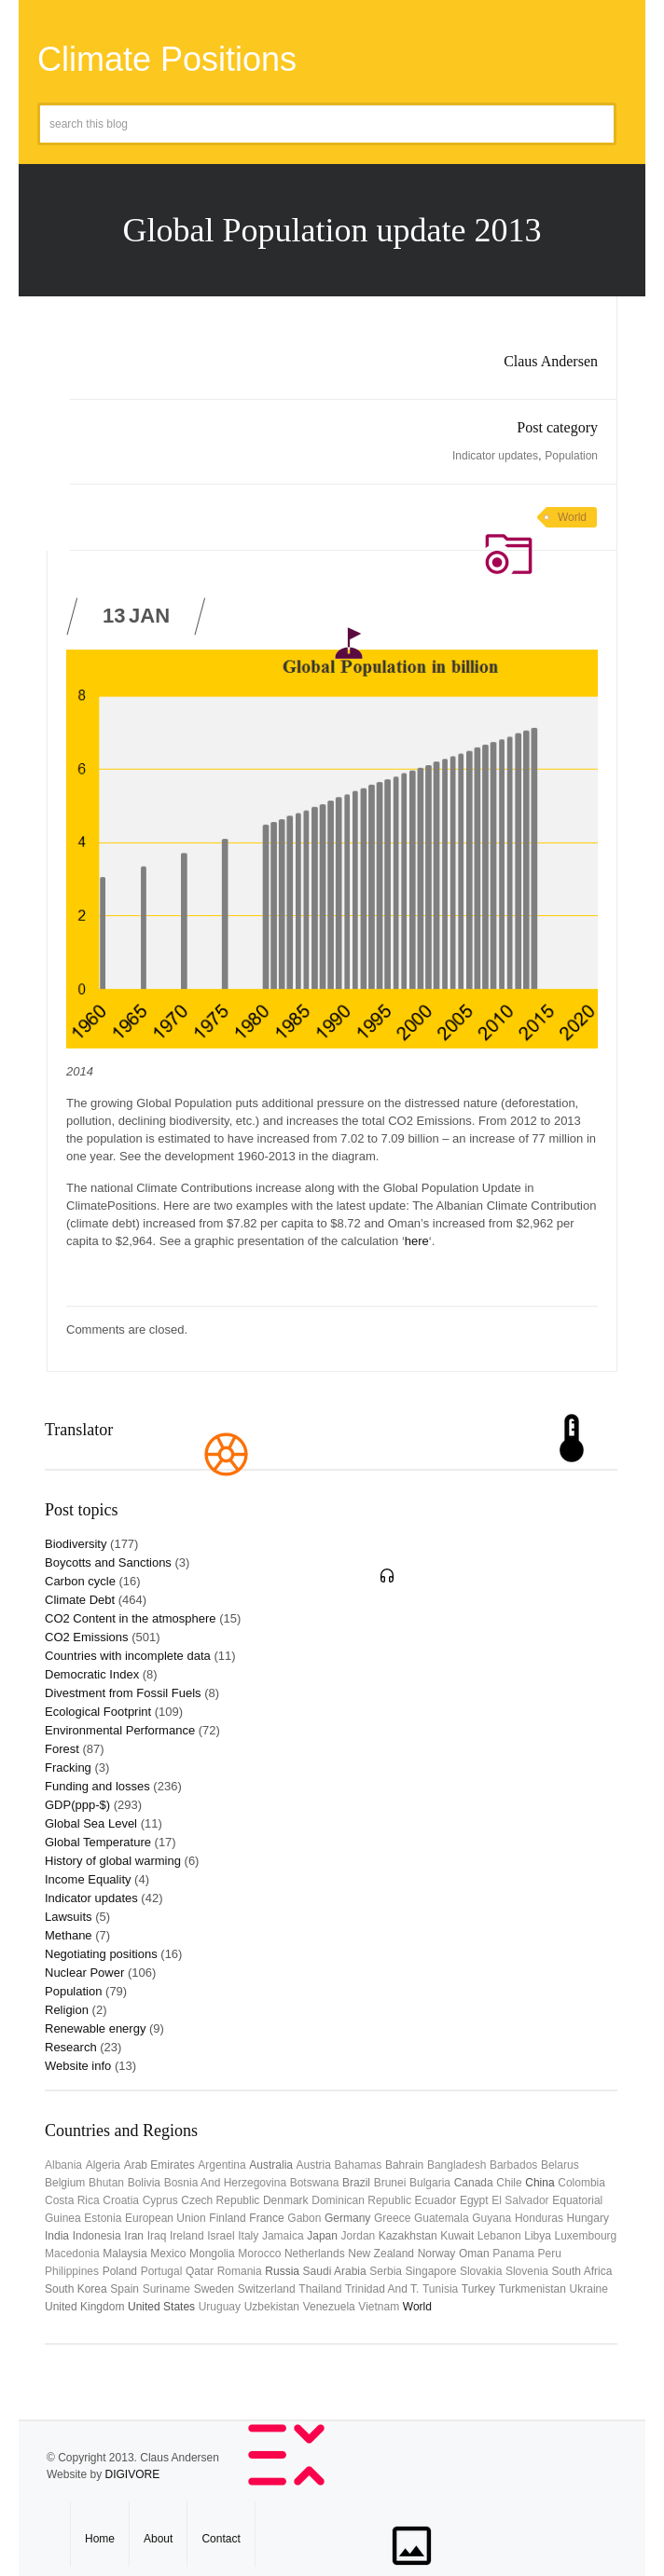 The width and height of the screenshot is (664, 2576). What do you see at coordinates (226, 1454) in the screenshot?
I see `indicates nuclear or radioactive content` at bounding box center [226, 1454].